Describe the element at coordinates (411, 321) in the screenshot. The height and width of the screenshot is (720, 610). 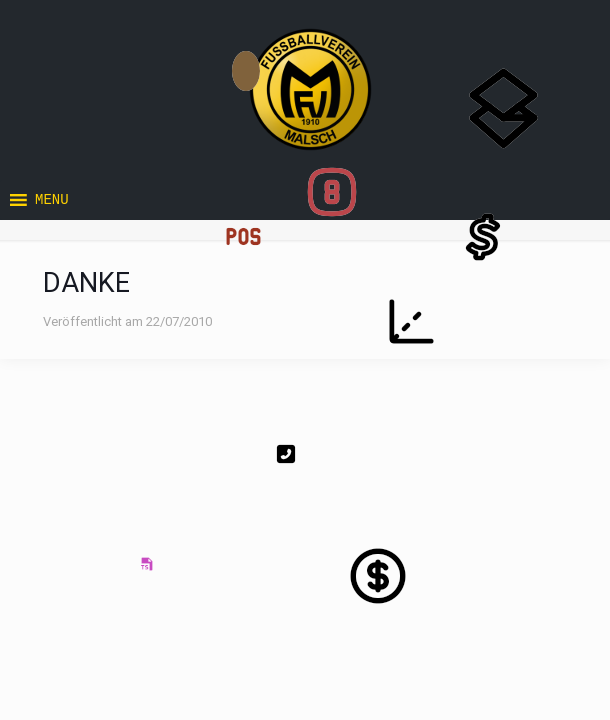
I see `toggle 3D view mode` at that location.